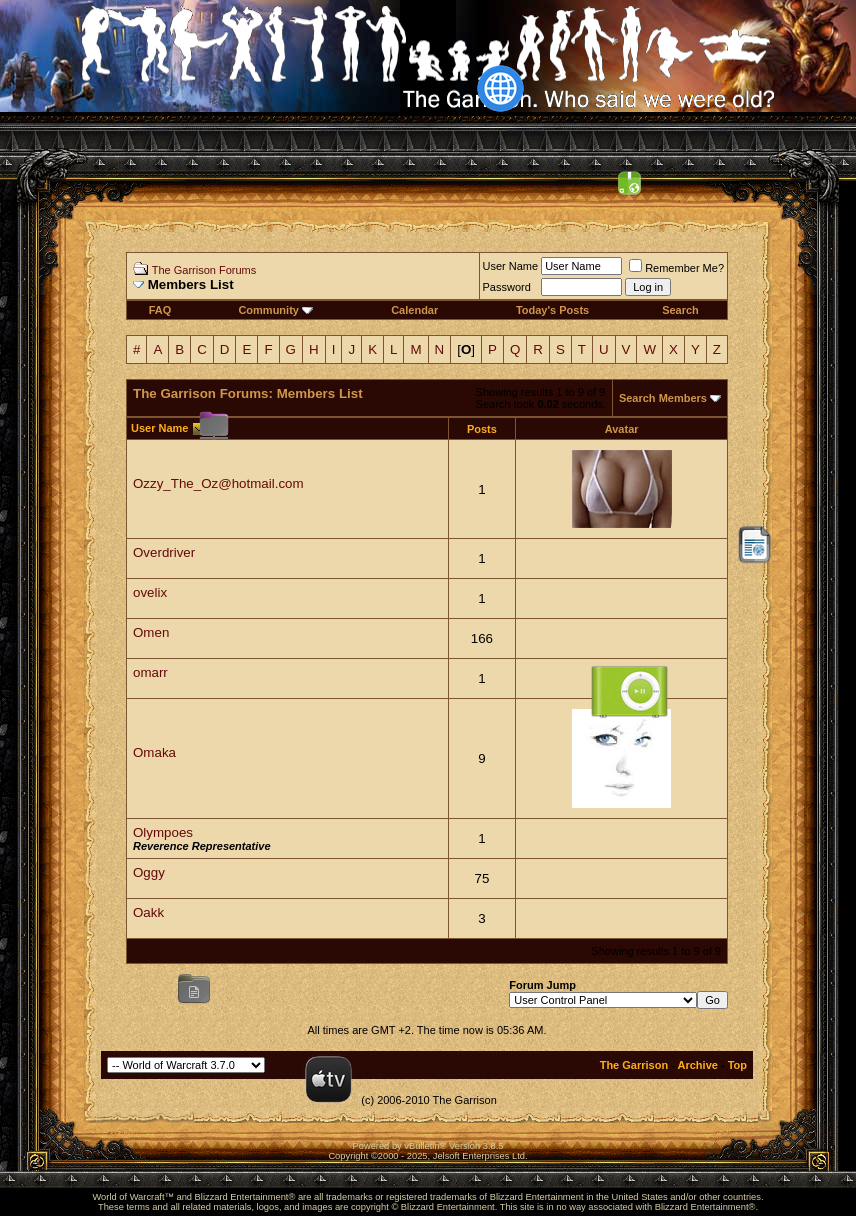 This screenshot has width=856, height=1216. Describe the element at coordinates (328, 1079) in the screenshot. I see `open the Apple TV app` at that location.